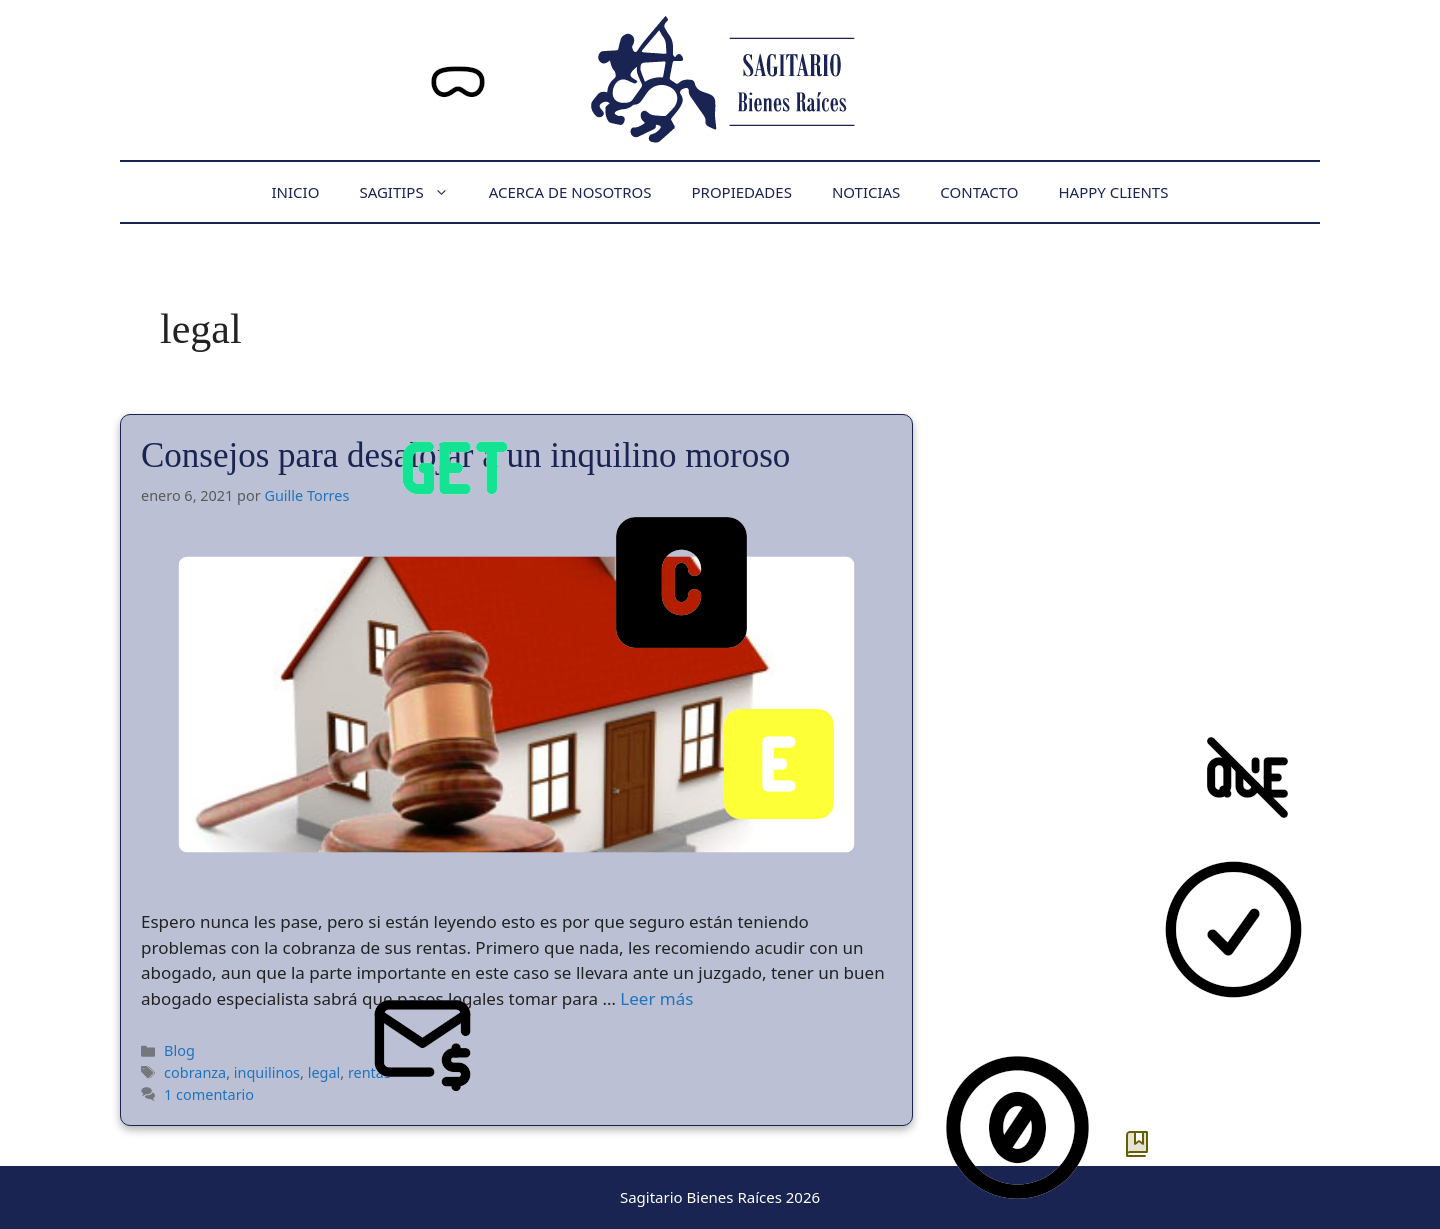  What do you see at coordinates (1247, 777) in the screenshot?
I see `disable HTTP request queue` at bounding box center [1247, 777].